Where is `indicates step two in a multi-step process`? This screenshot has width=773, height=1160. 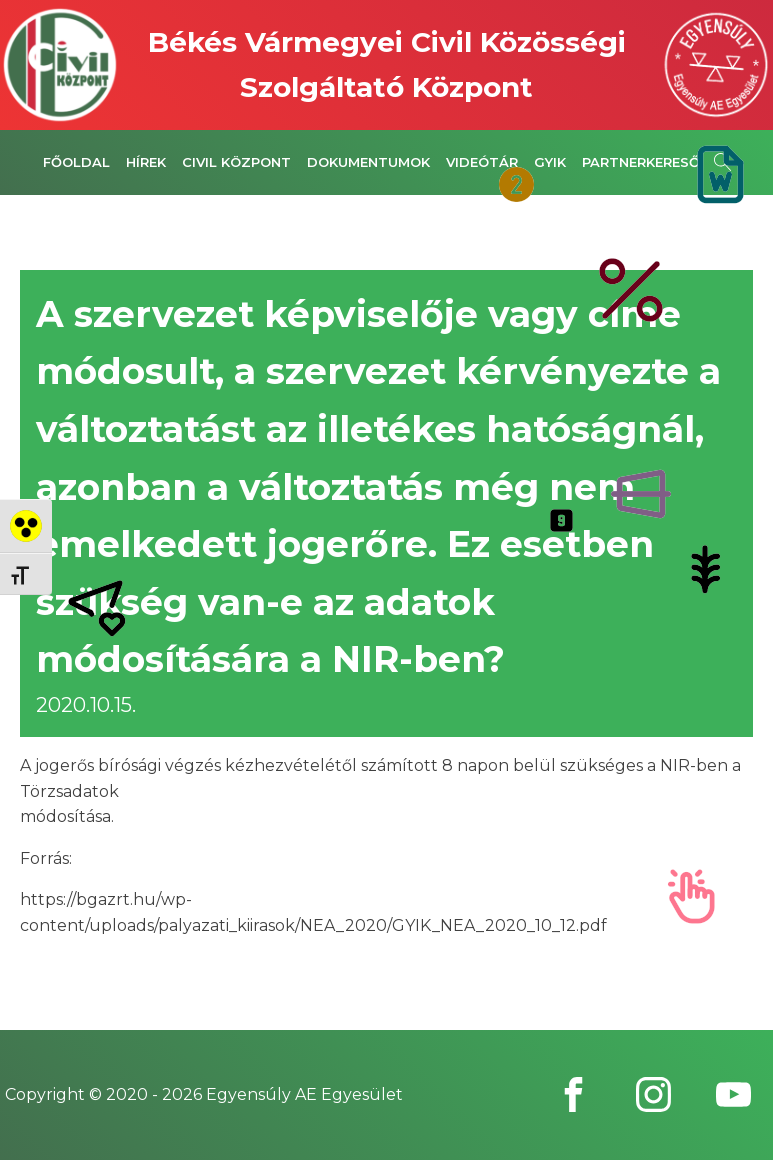
indicates step two in a multi-step process is located at coordinates (516, 184).